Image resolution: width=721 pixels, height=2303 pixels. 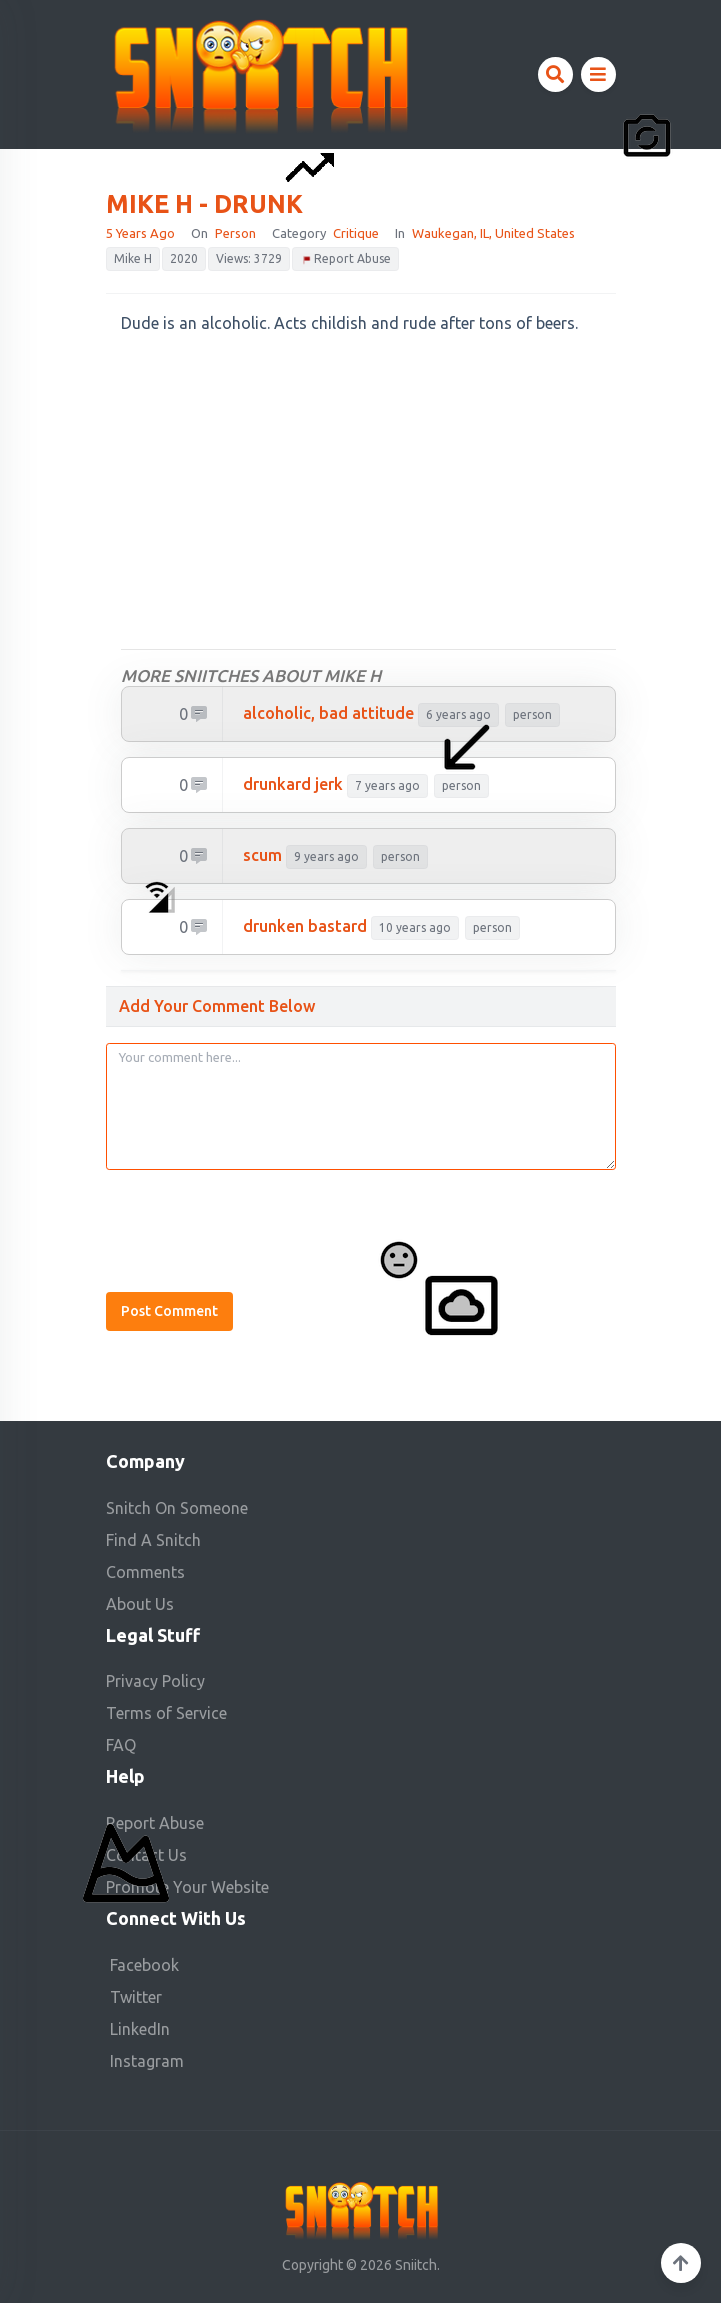 What do you see at coordinates (399, 1260) in the screenshot?
I see `indicates neutral feedback or rating` at bounding box center [399, 1260].